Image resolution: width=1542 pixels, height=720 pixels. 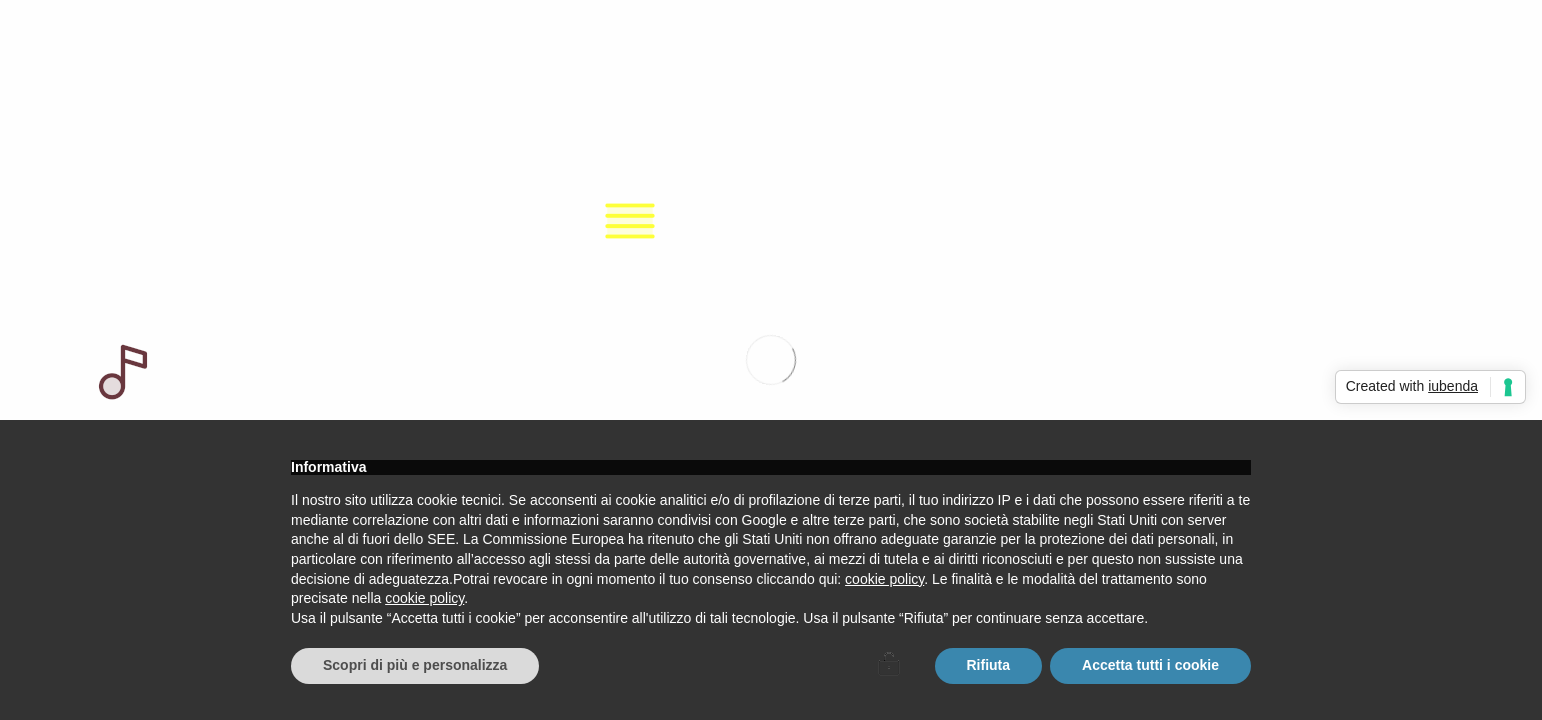 I want to click on justify text alignment, so click(x=630, y=222).